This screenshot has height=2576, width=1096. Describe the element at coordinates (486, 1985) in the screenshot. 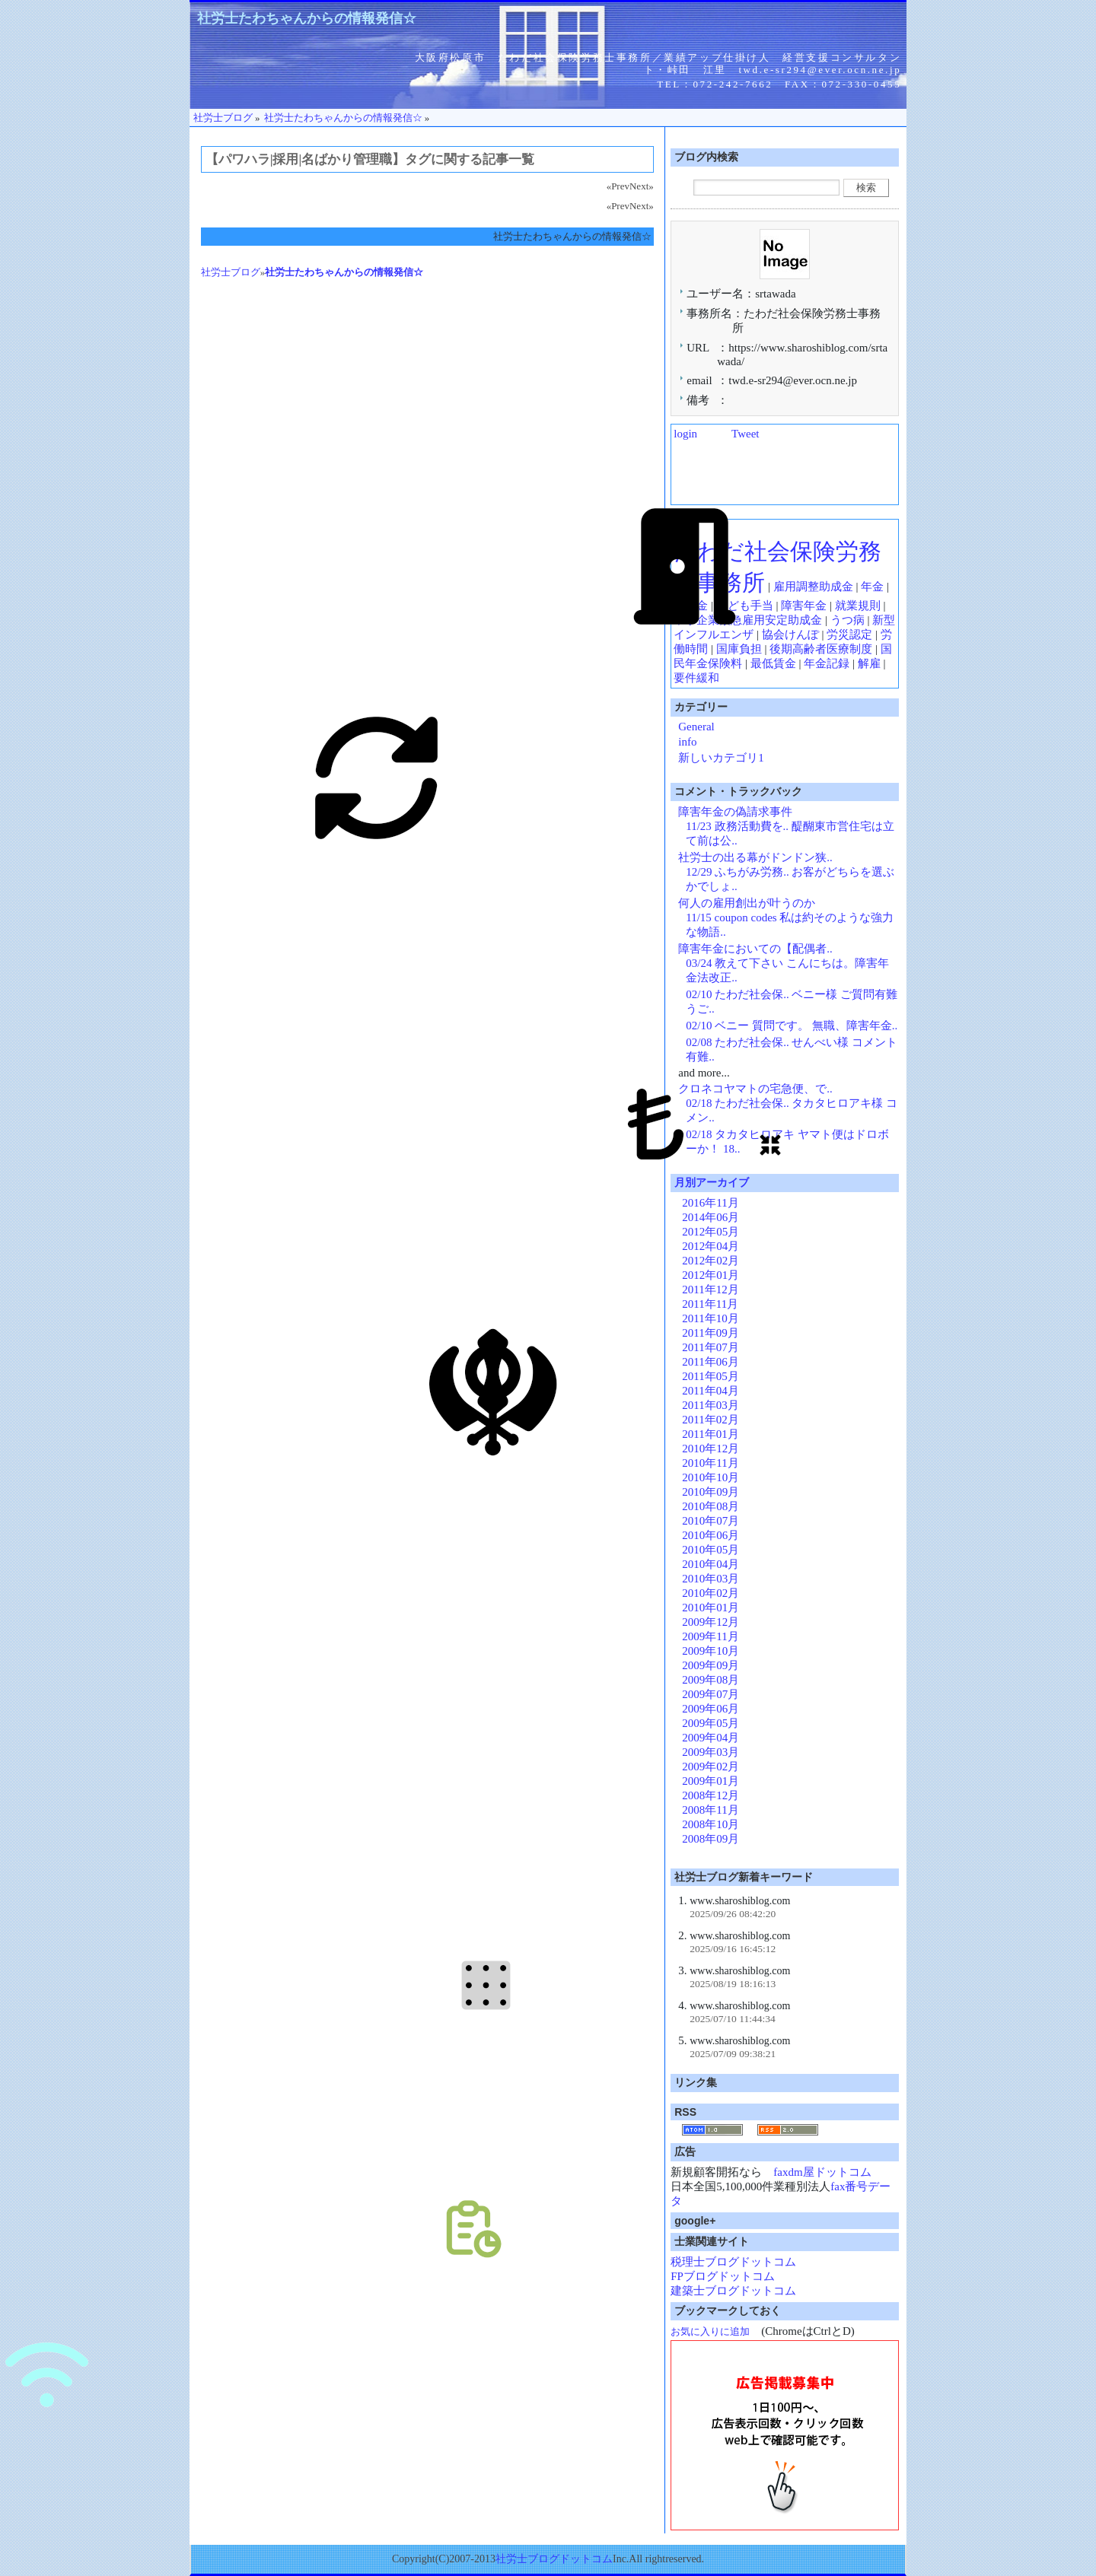

I see `open app drawer or launcher` at that location.